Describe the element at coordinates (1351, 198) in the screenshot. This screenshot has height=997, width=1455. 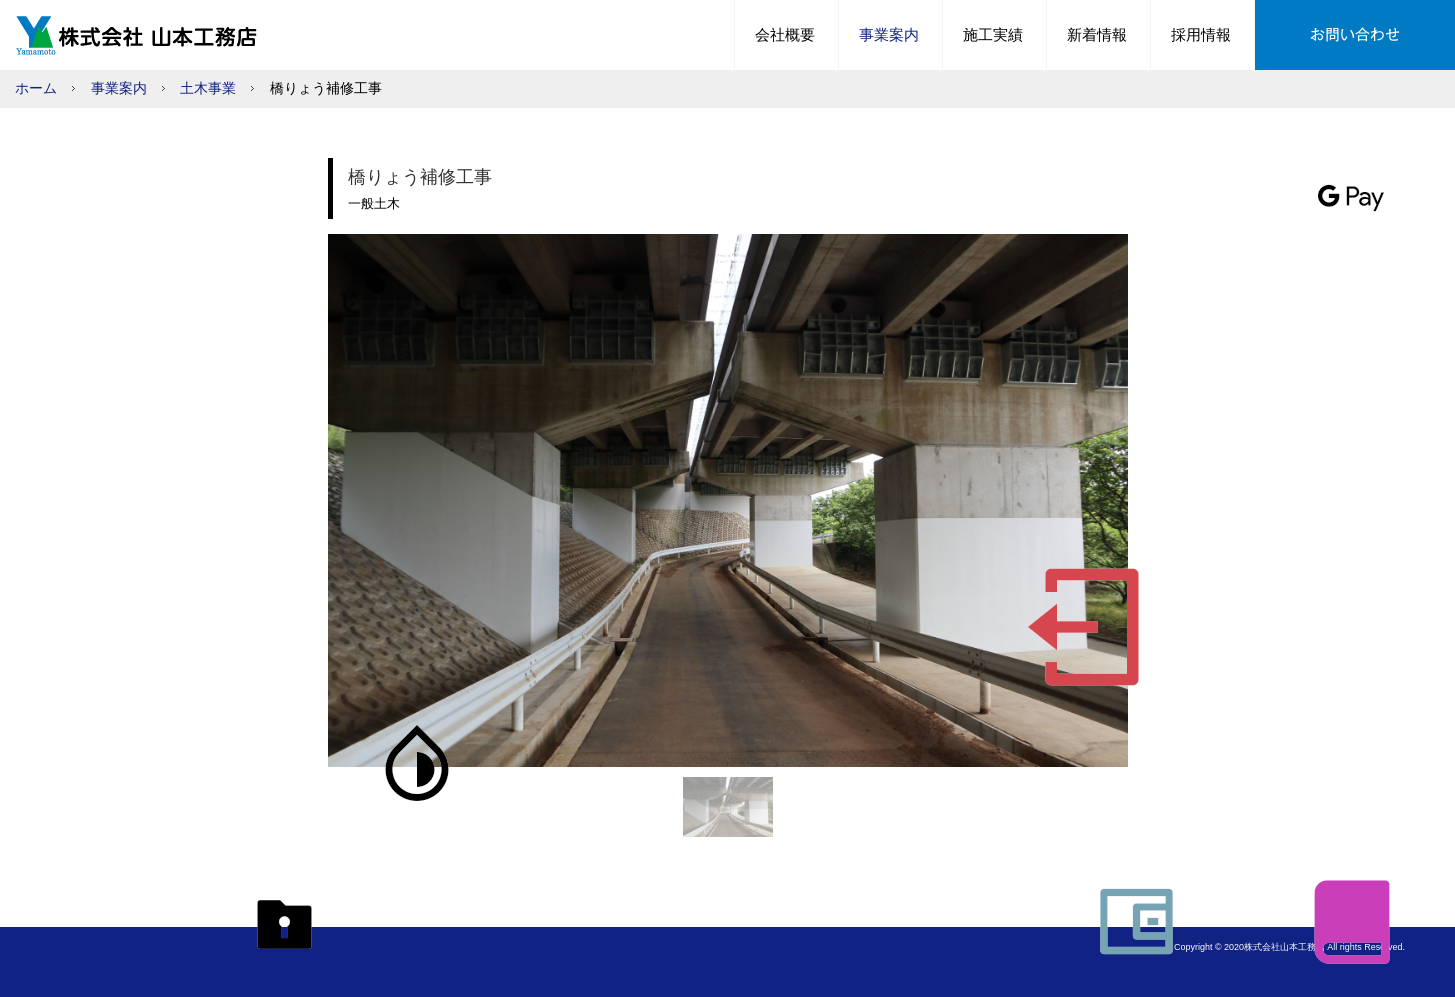
I see `pay with google pay` at that location.